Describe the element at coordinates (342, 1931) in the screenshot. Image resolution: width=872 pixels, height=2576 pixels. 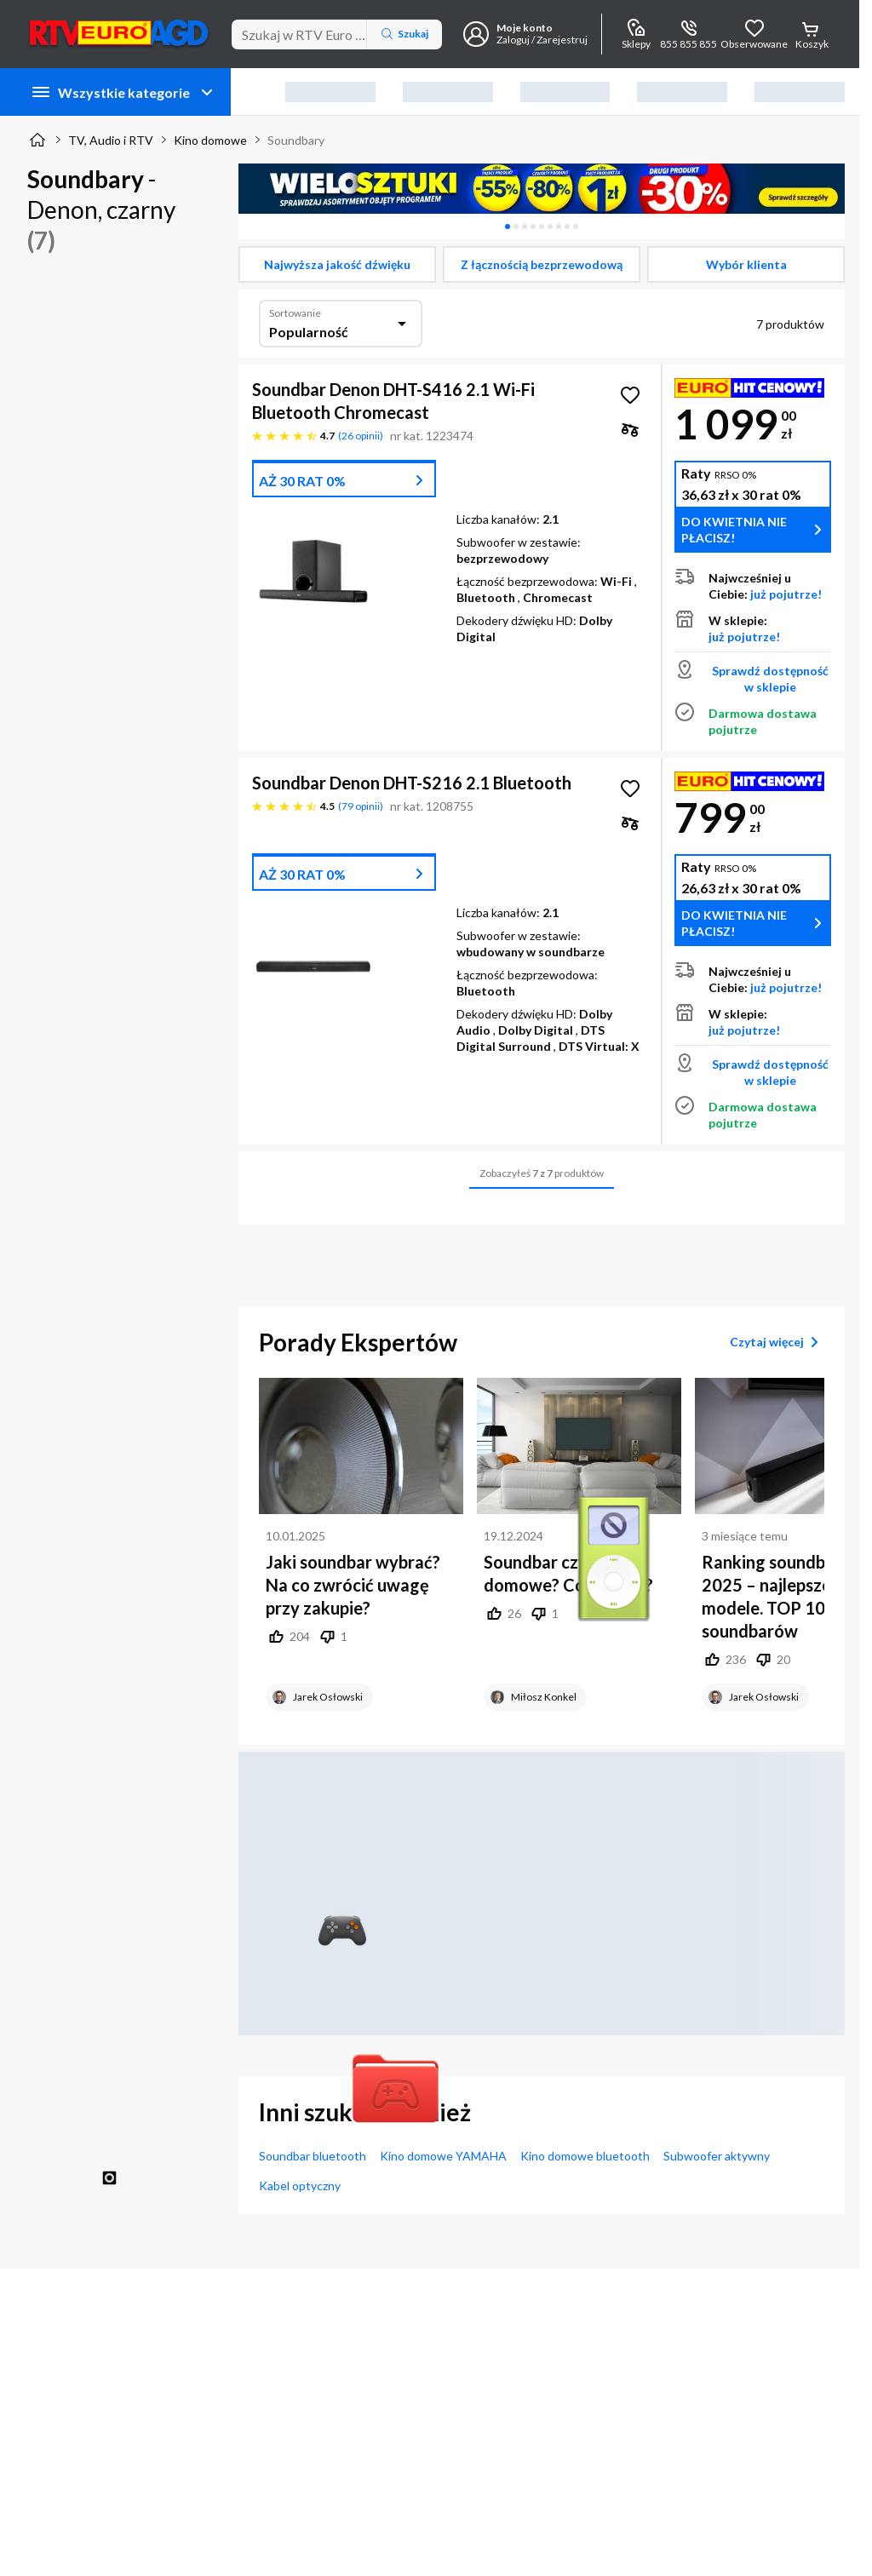
I see `configure game controller settings` at that location.